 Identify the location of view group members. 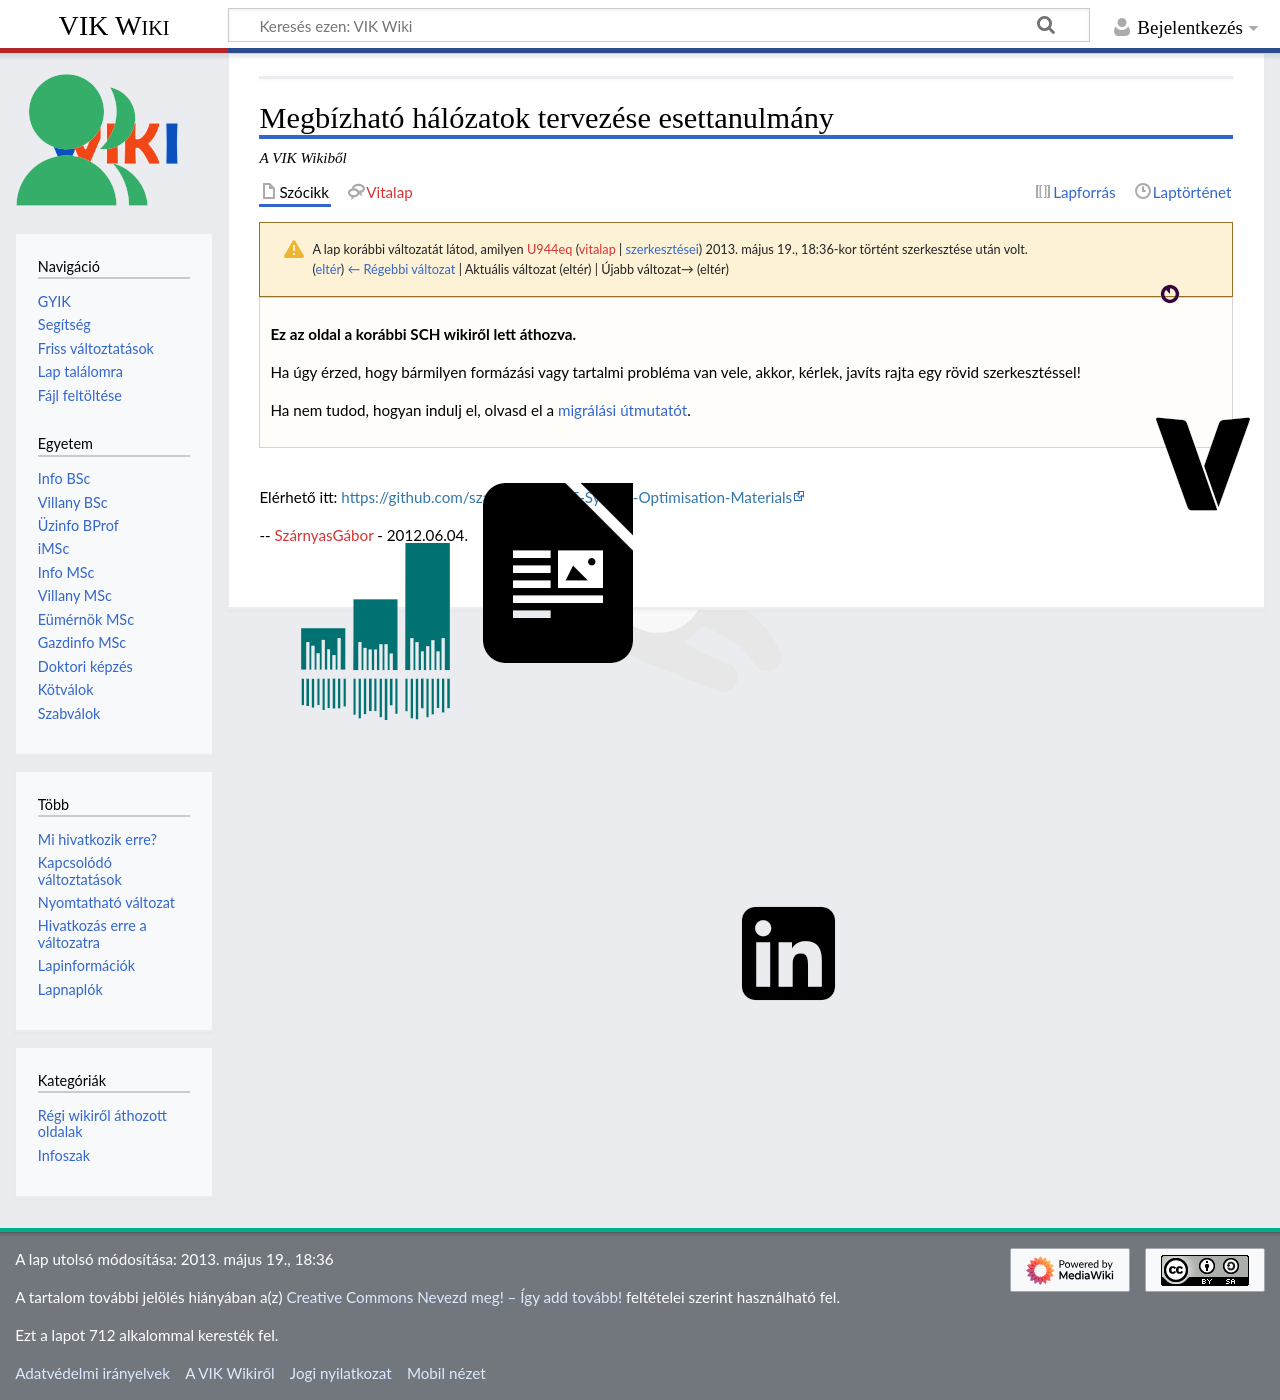
(79, 143).